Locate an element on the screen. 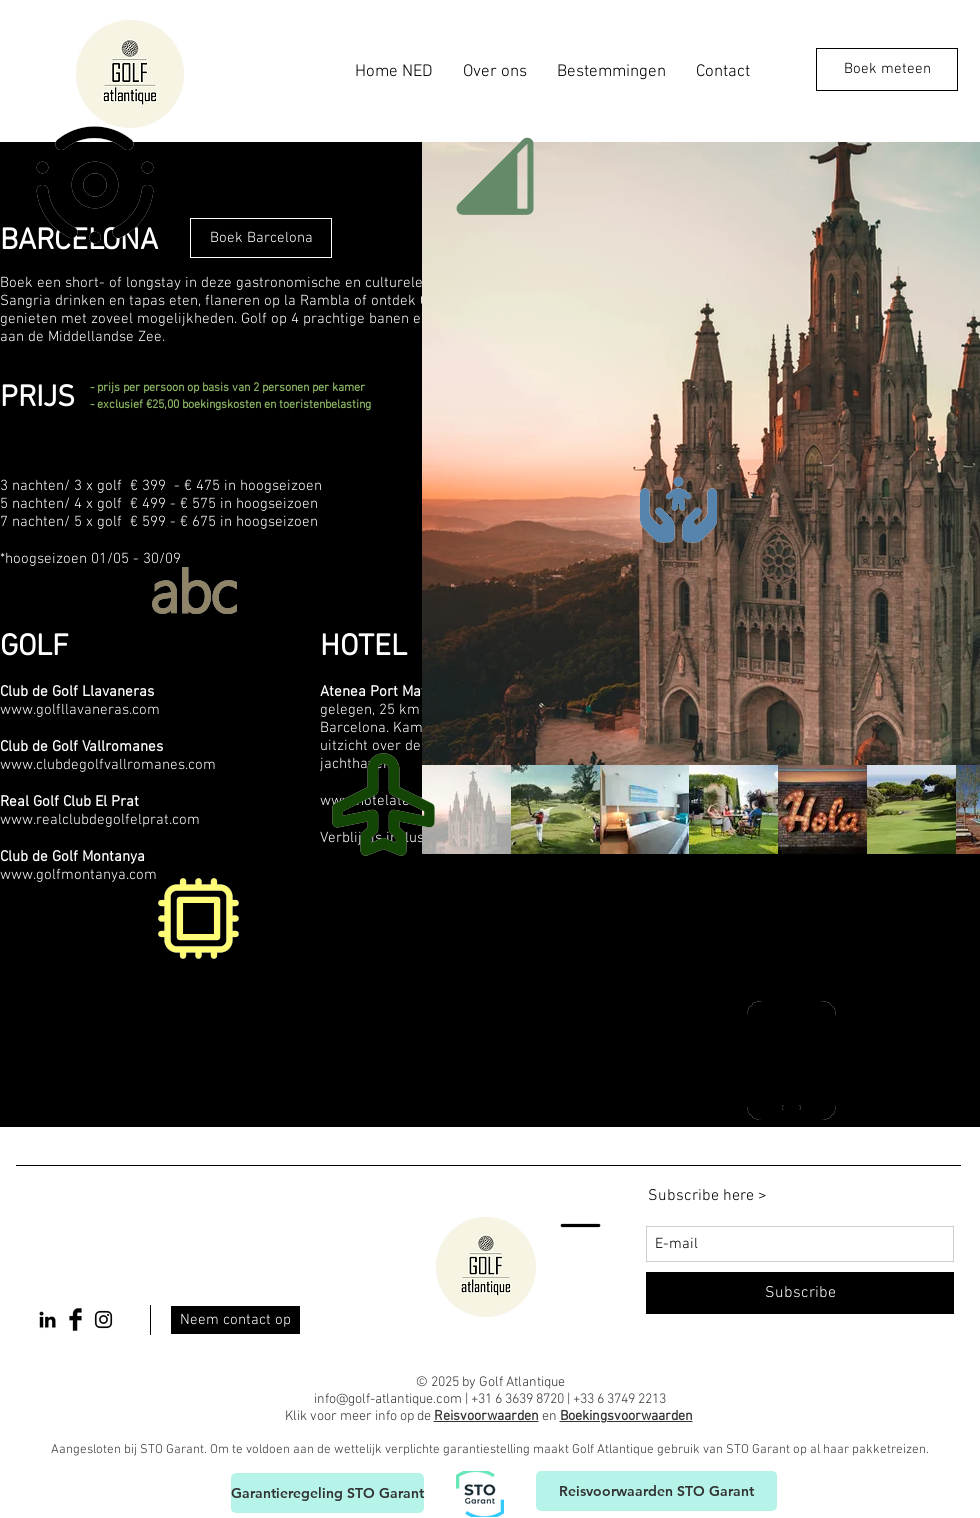  view processor or hardware information is located at coordinates (198, 918).